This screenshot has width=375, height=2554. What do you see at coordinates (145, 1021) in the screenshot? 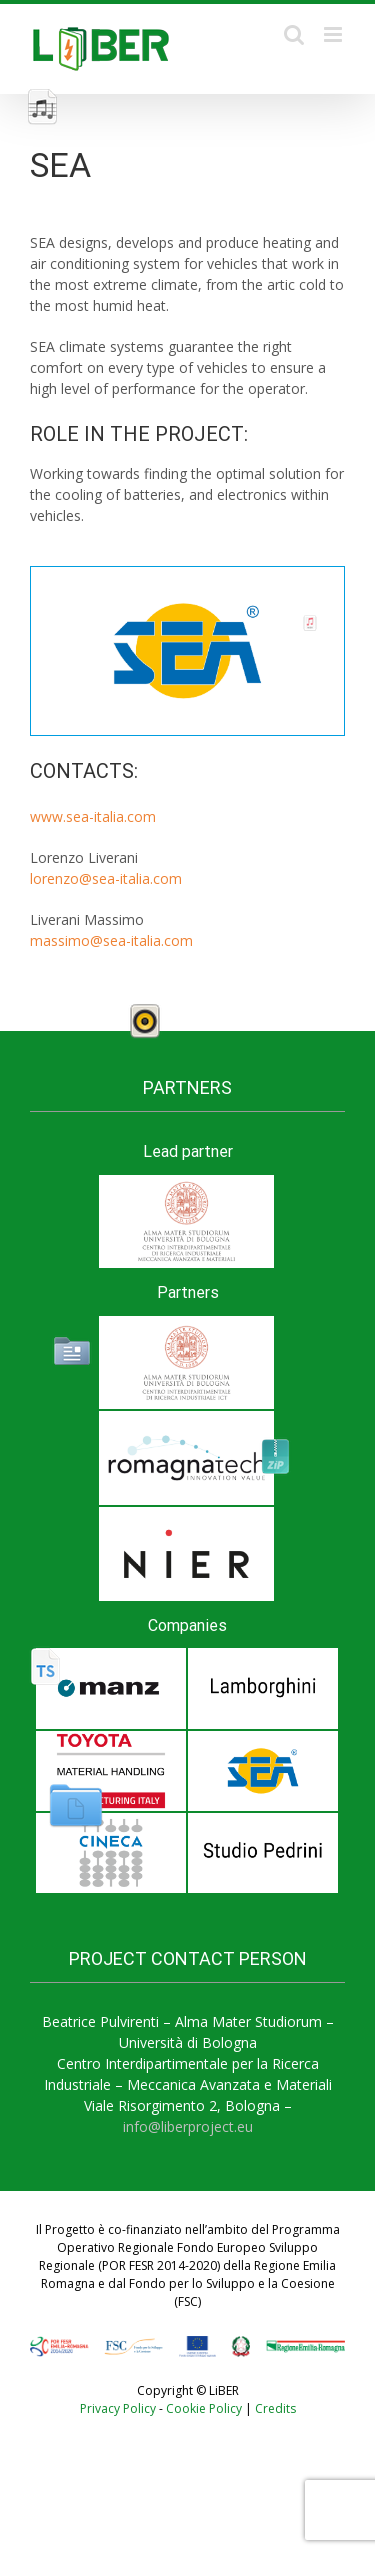
I see `open rhythmbox music player` at bounding box center [145, 1021].